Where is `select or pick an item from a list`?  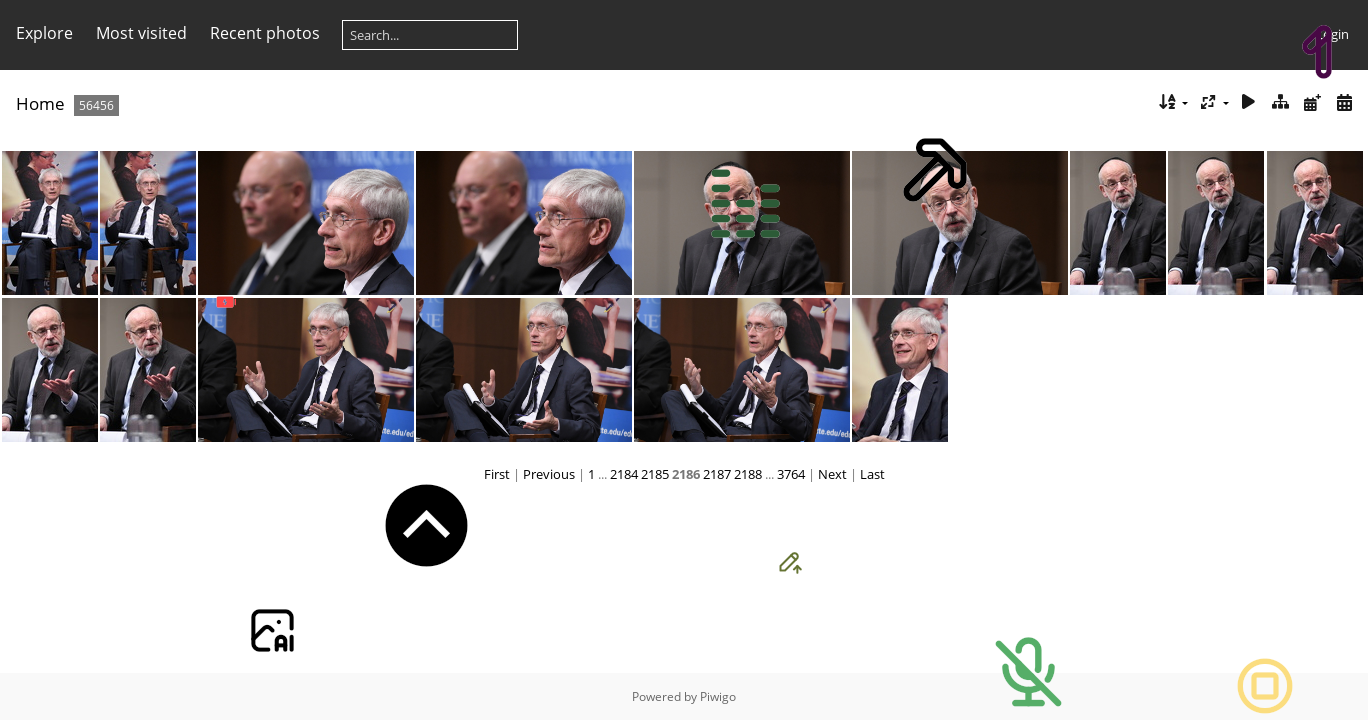 select or pick an item from a list is located at coordinates (935, 170).